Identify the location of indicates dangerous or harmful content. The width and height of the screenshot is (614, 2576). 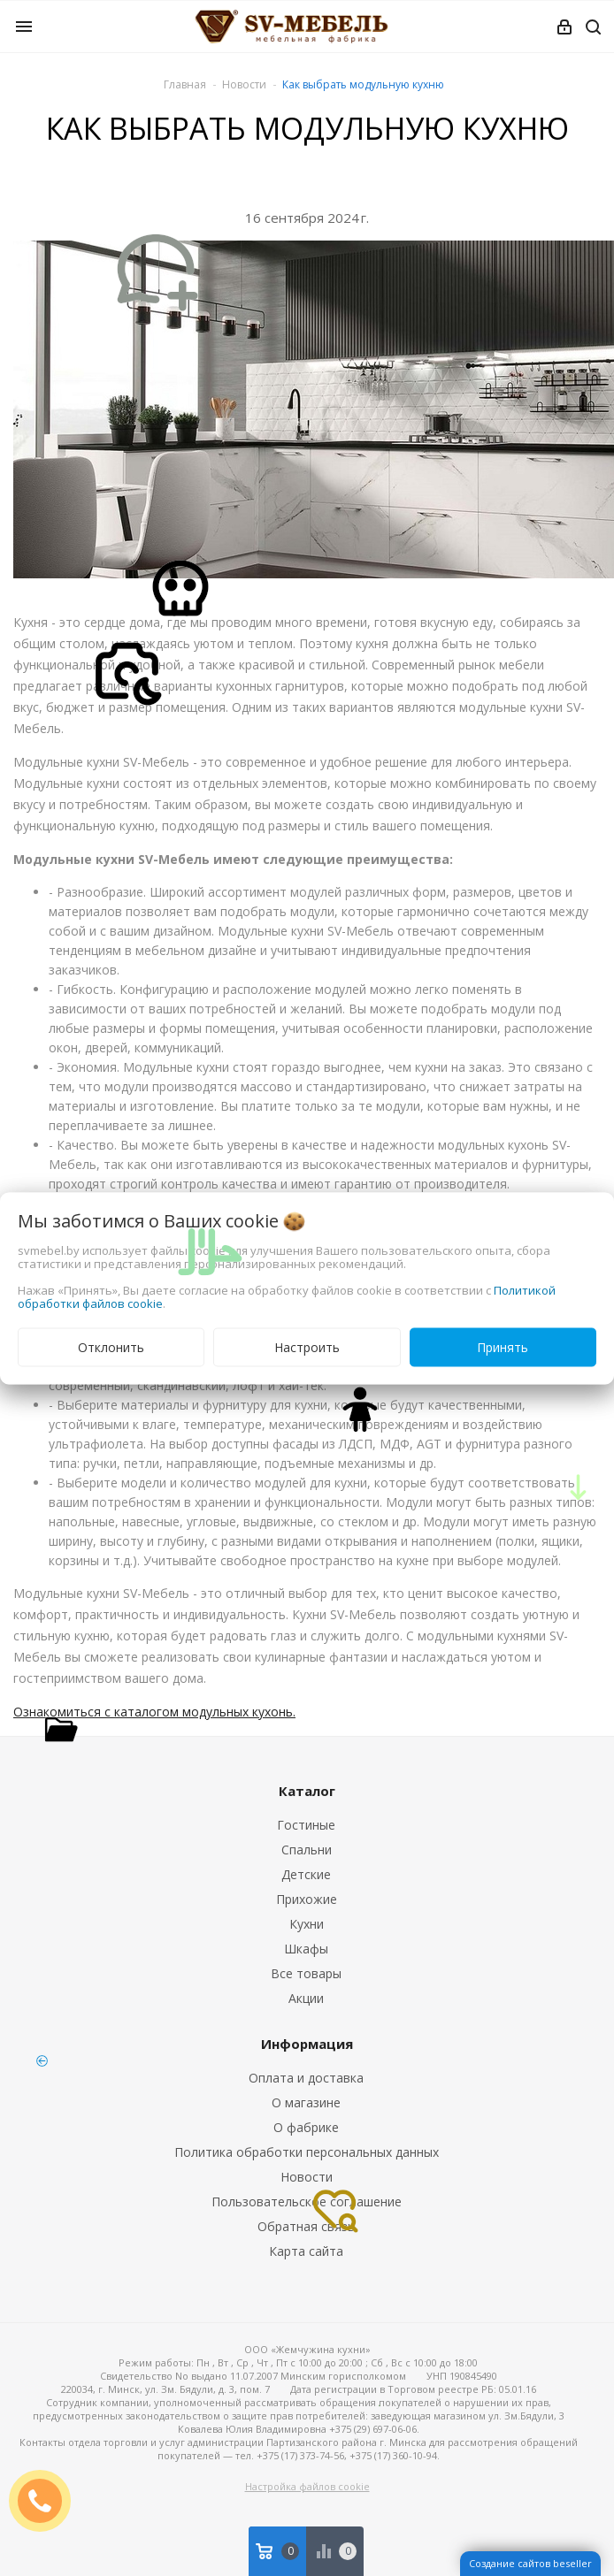
(180, 588).